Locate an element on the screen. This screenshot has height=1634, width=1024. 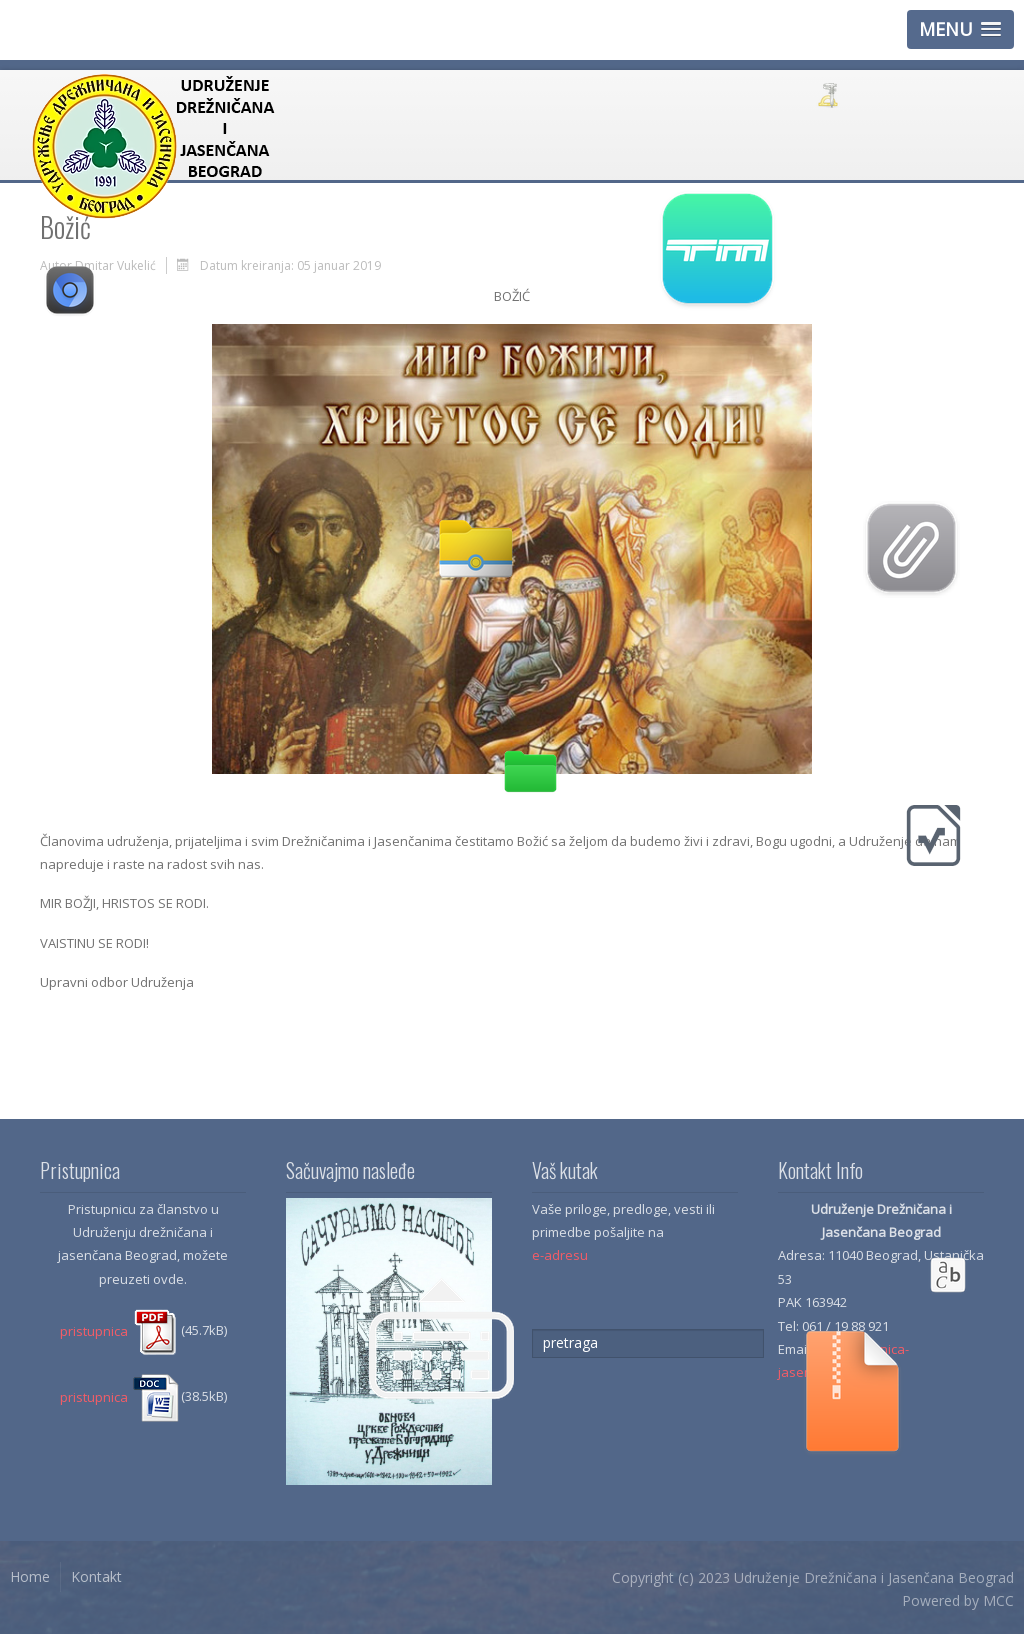
launch trackmania racing game is located at coordinates (717, 248).